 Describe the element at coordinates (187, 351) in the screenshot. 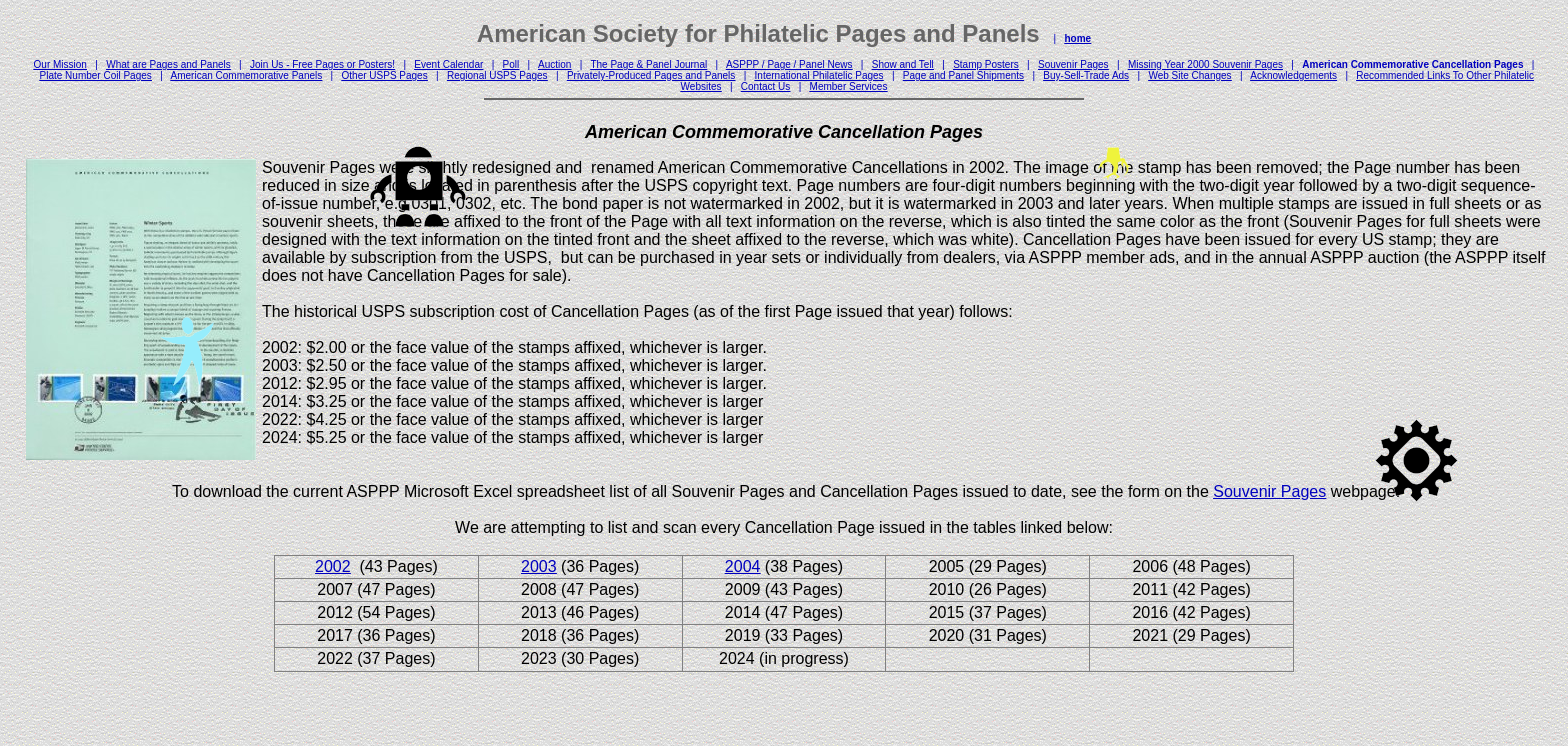

I see `indicates body awareness or wellness features` at that location.